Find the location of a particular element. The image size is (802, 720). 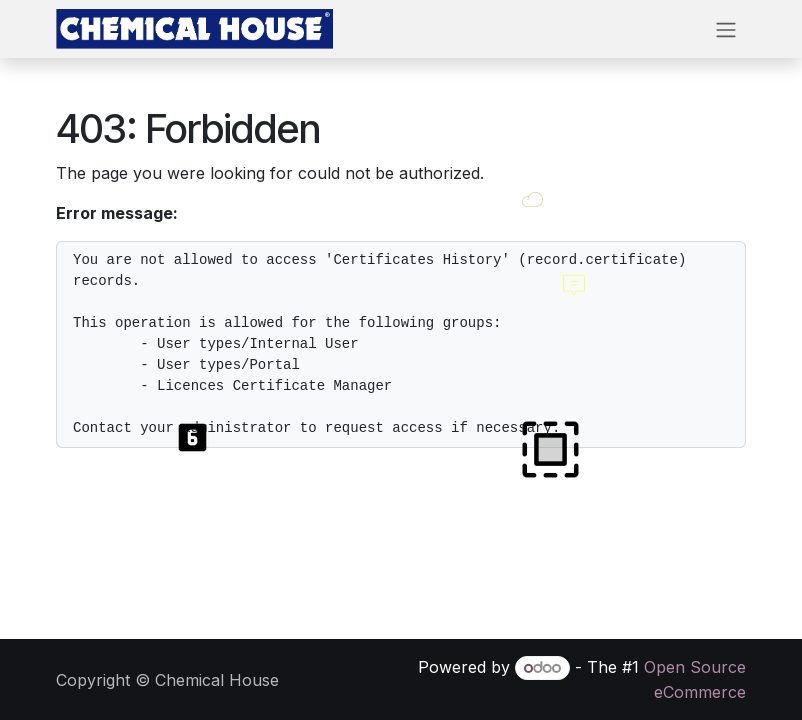

select all items in the current view is located at coordinates (550, 449).